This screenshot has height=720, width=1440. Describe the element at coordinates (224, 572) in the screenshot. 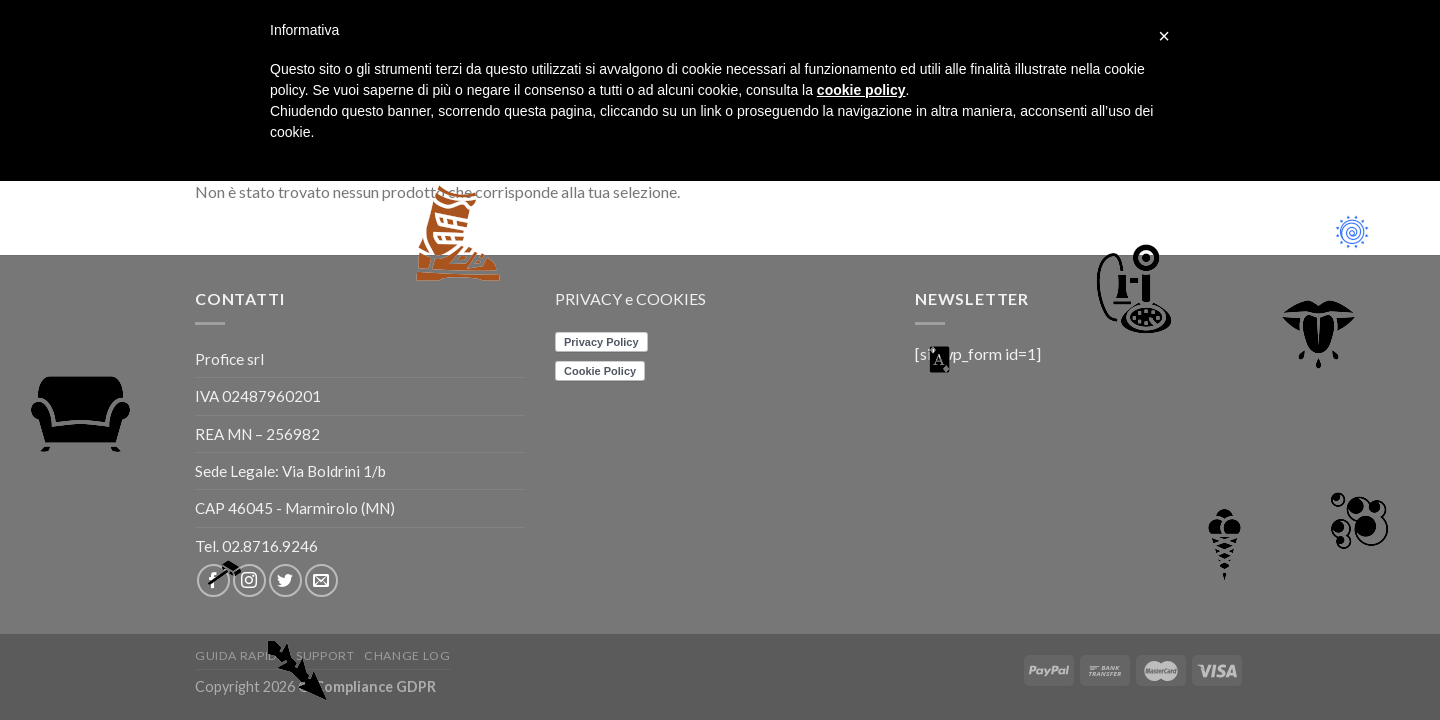

I see `access crafting or building tools` at that location.